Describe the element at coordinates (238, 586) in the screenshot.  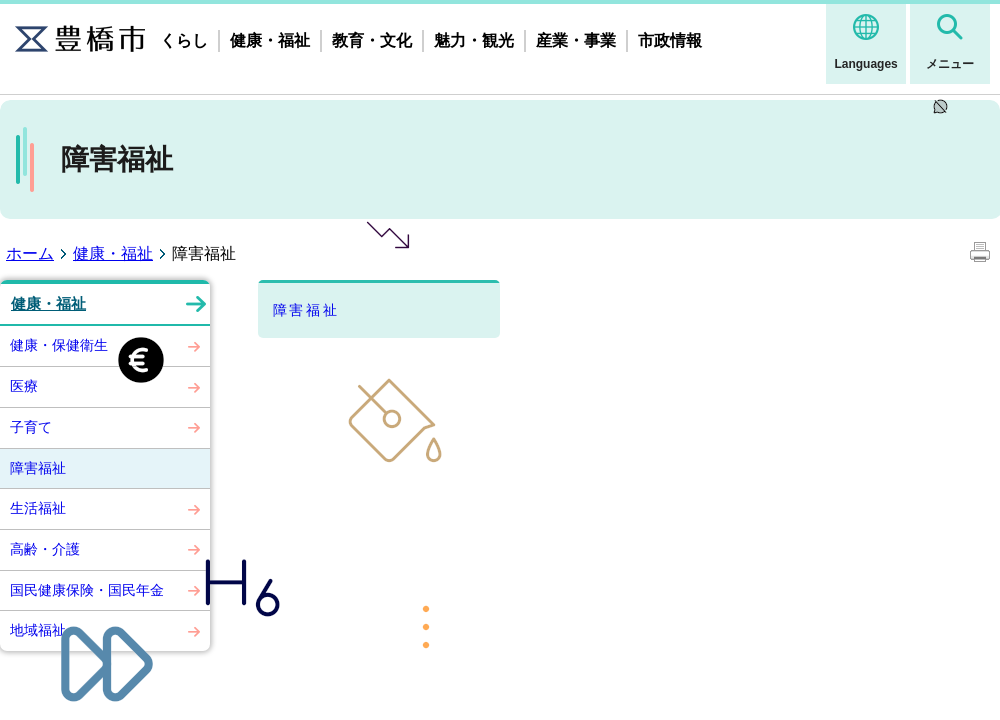
I see `format text as heading level 6` at that location.